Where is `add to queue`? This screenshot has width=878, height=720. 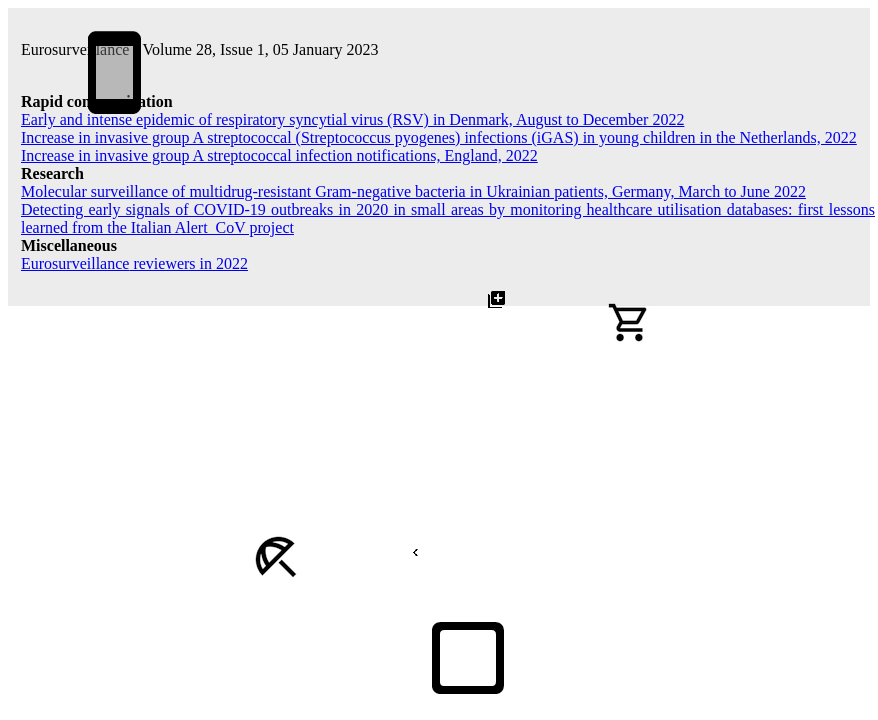
add to queue is located at coordinates (496, 299).